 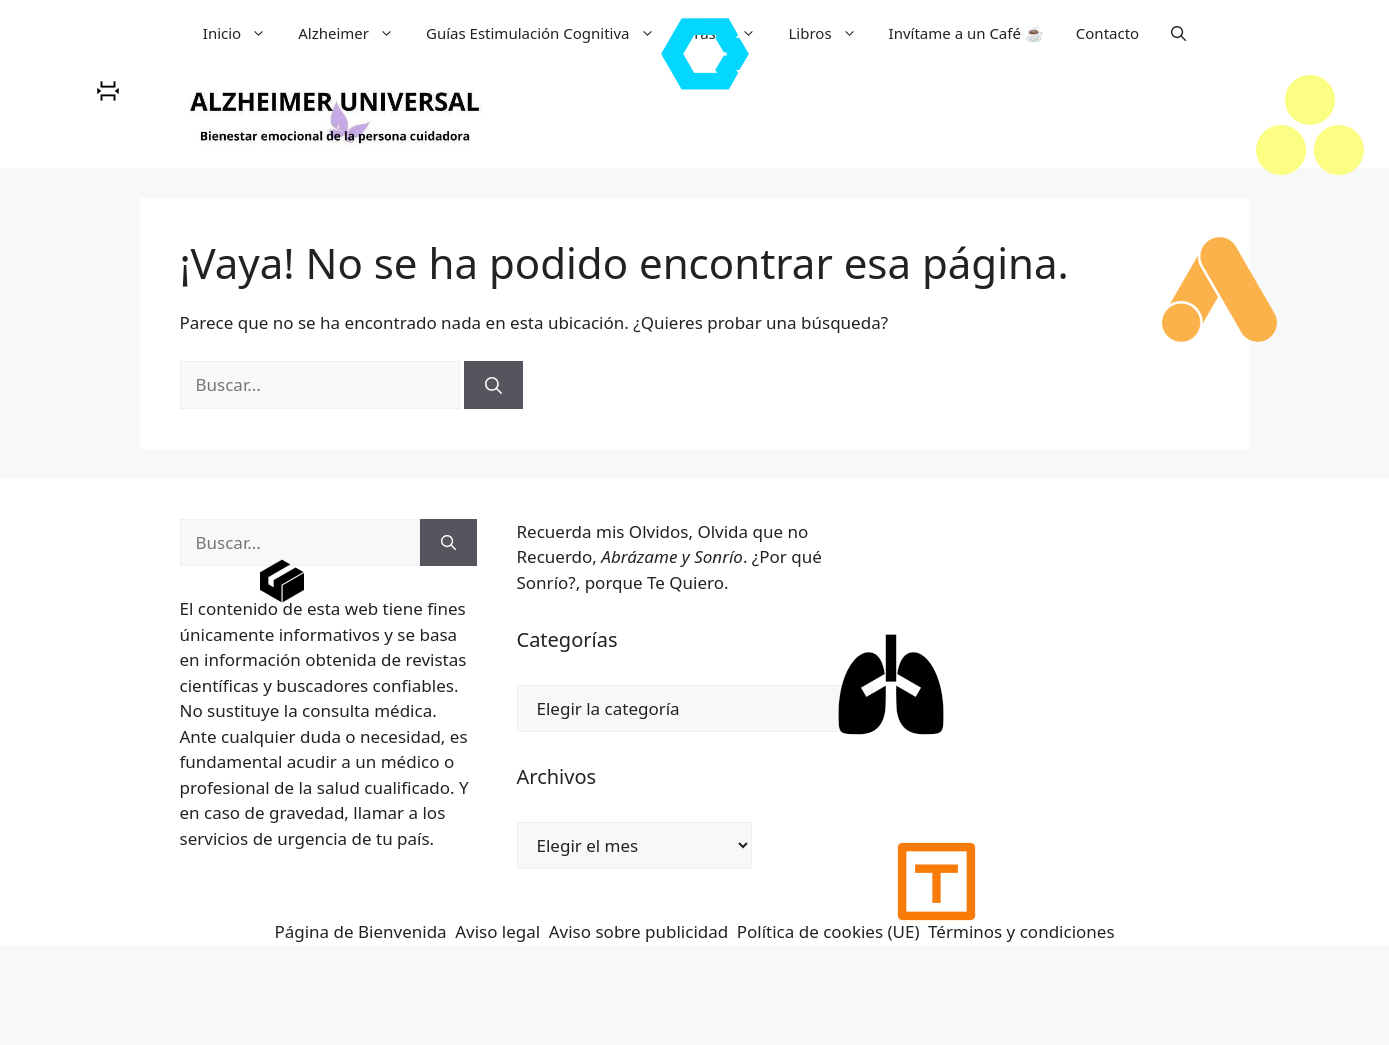 What do you see at coordinates (108, 91) in the screenshot?
I see `insert a page break or section divider` at bounding box center [108, 91].